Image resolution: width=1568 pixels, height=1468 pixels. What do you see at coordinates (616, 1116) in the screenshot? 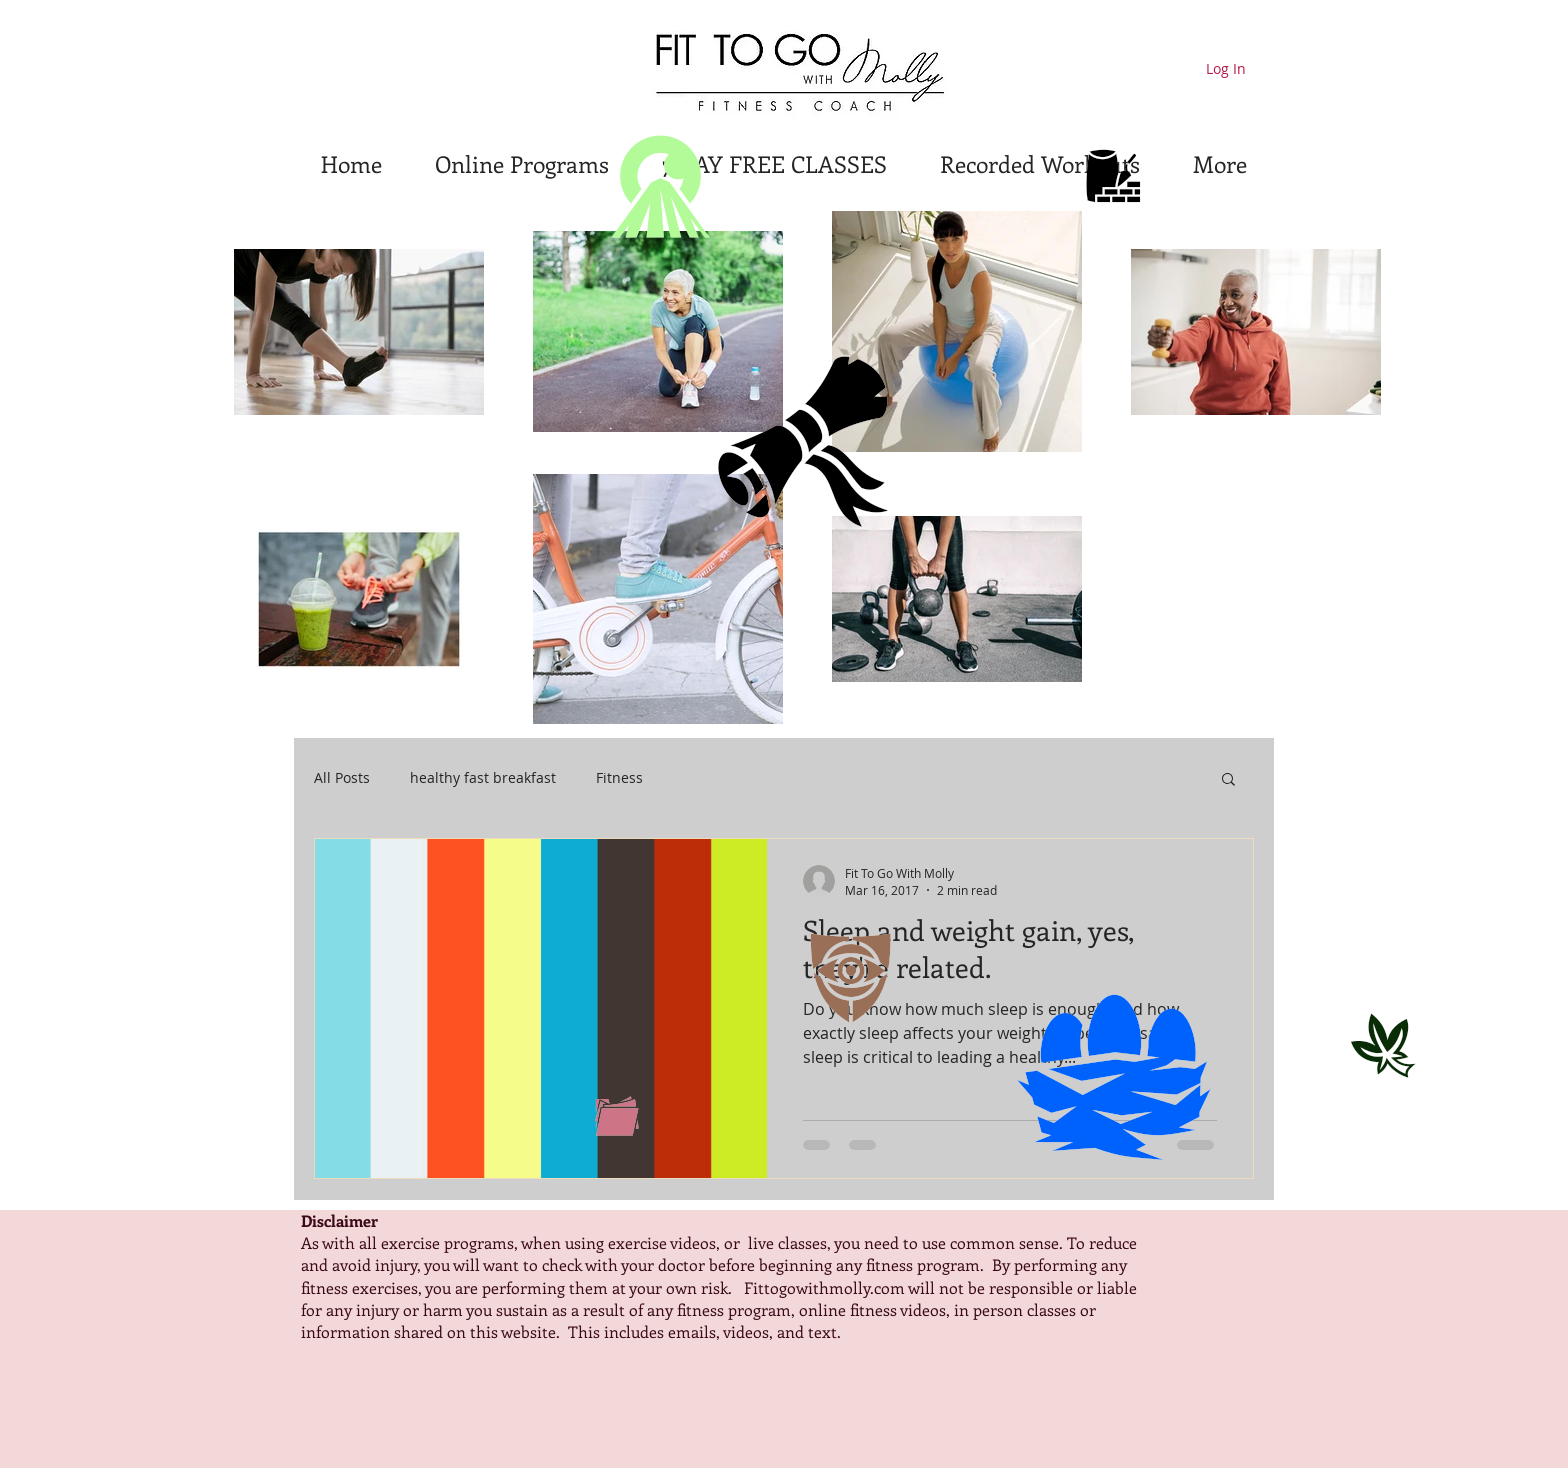
I see `folder containing multiple files or documents` at bounding box center [616, 1116].